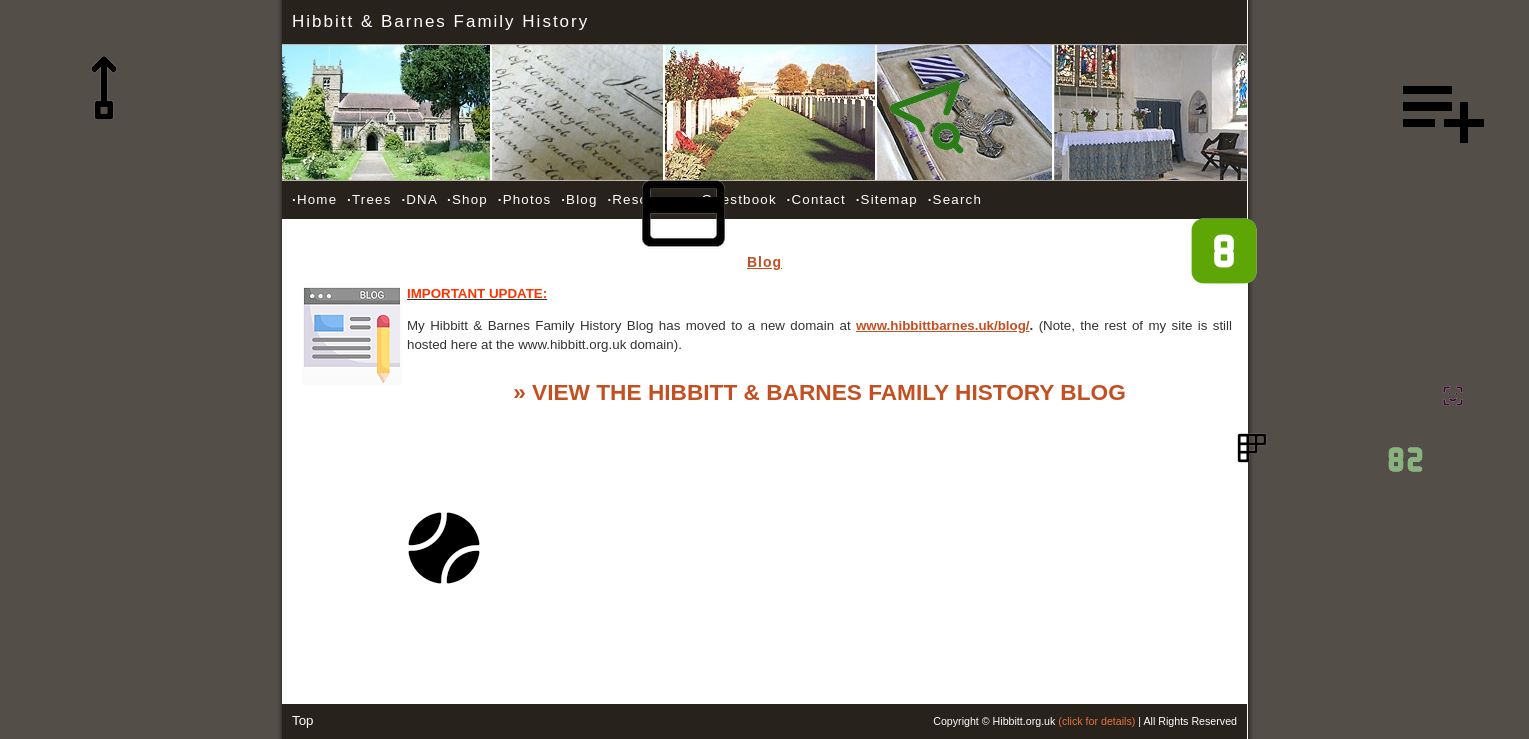  I want to click on select page 8 or step 8 in a sequence, so click(1224, 251).